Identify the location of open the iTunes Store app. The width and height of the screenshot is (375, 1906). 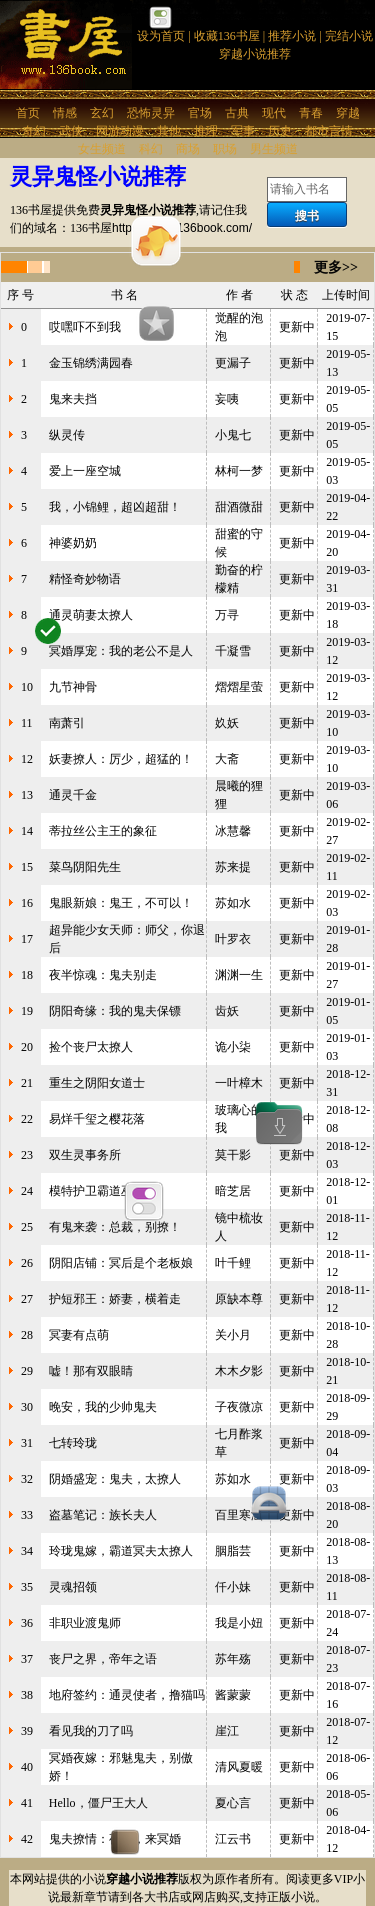
(156, 323).